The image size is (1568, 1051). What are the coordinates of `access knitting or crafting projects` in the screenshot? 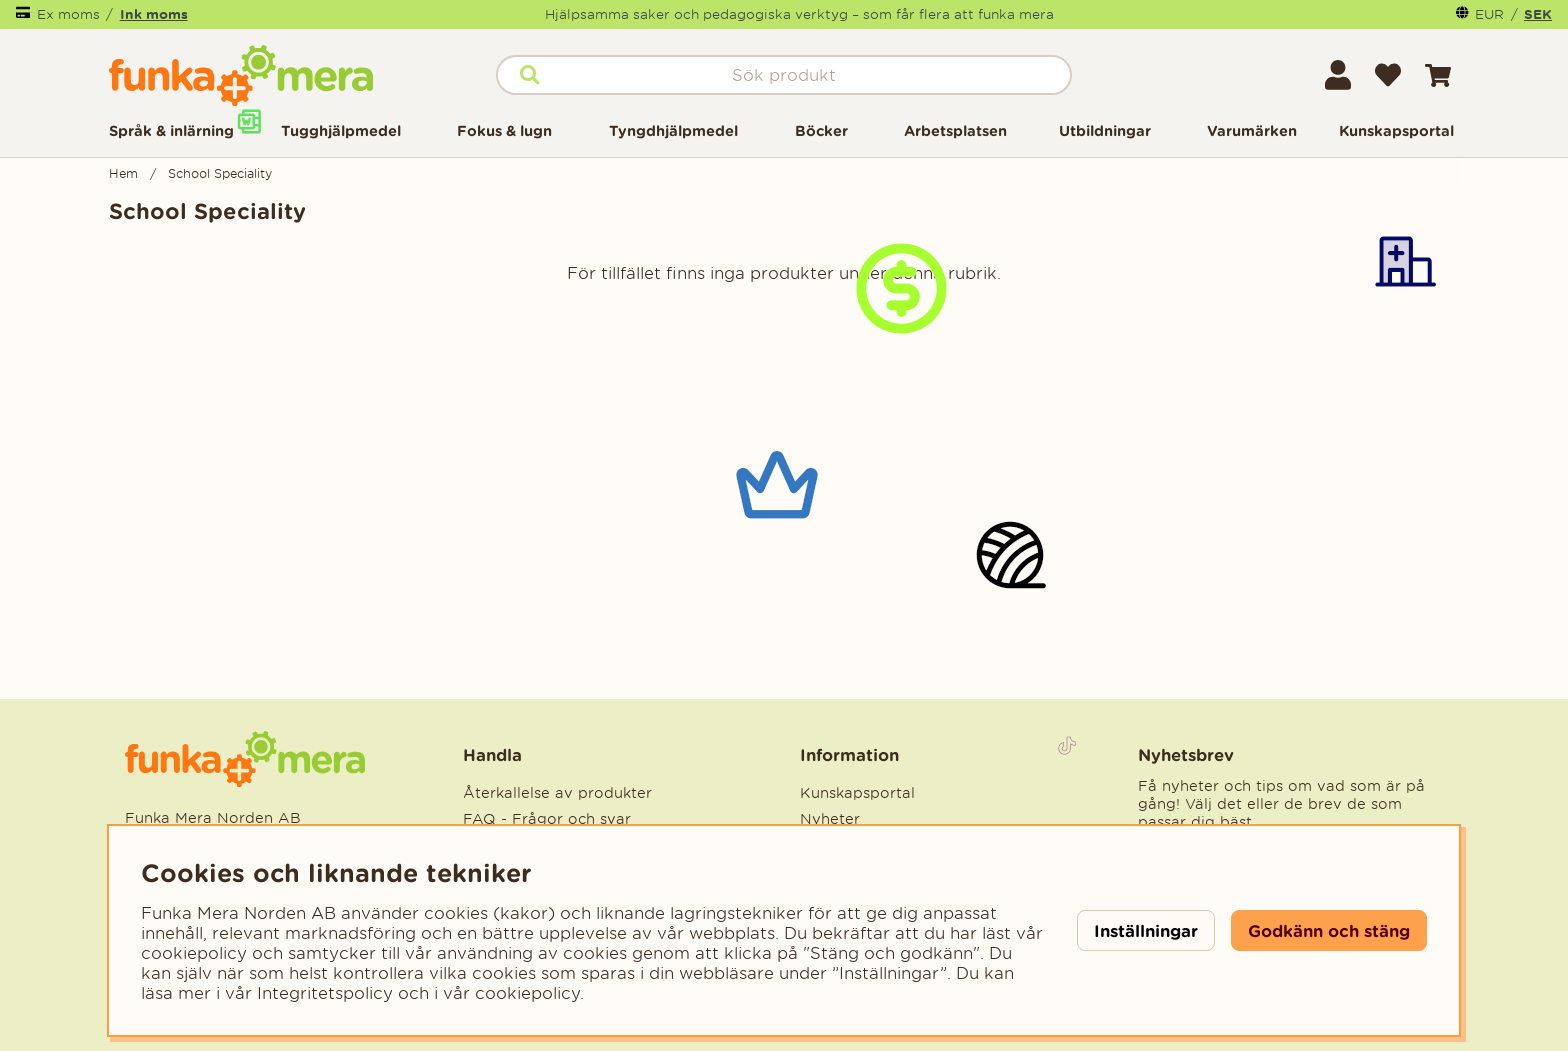 It's located at (1010, 555).